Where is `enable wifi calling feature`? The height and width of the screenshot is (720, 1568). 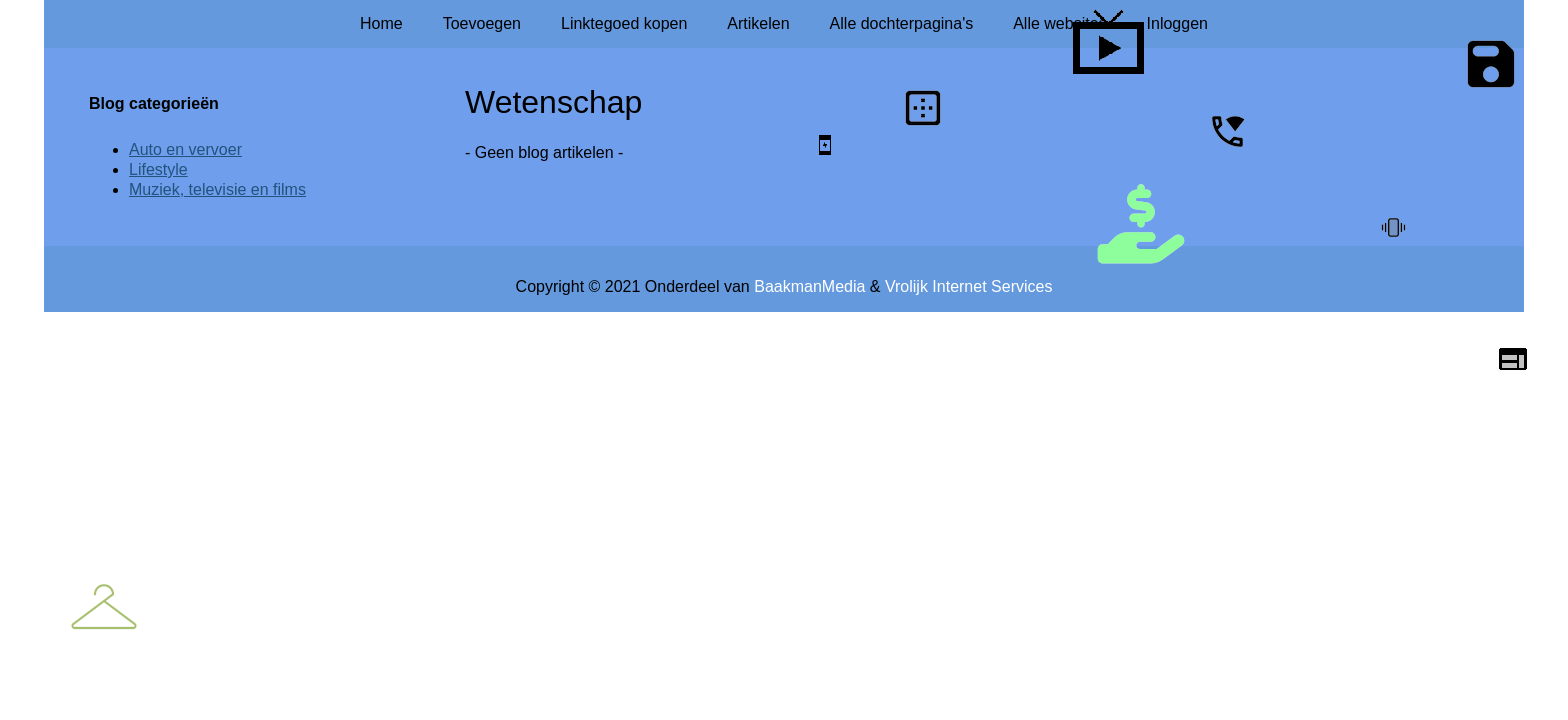
enable wifi calling feature is located at coordinates (1227, 131).